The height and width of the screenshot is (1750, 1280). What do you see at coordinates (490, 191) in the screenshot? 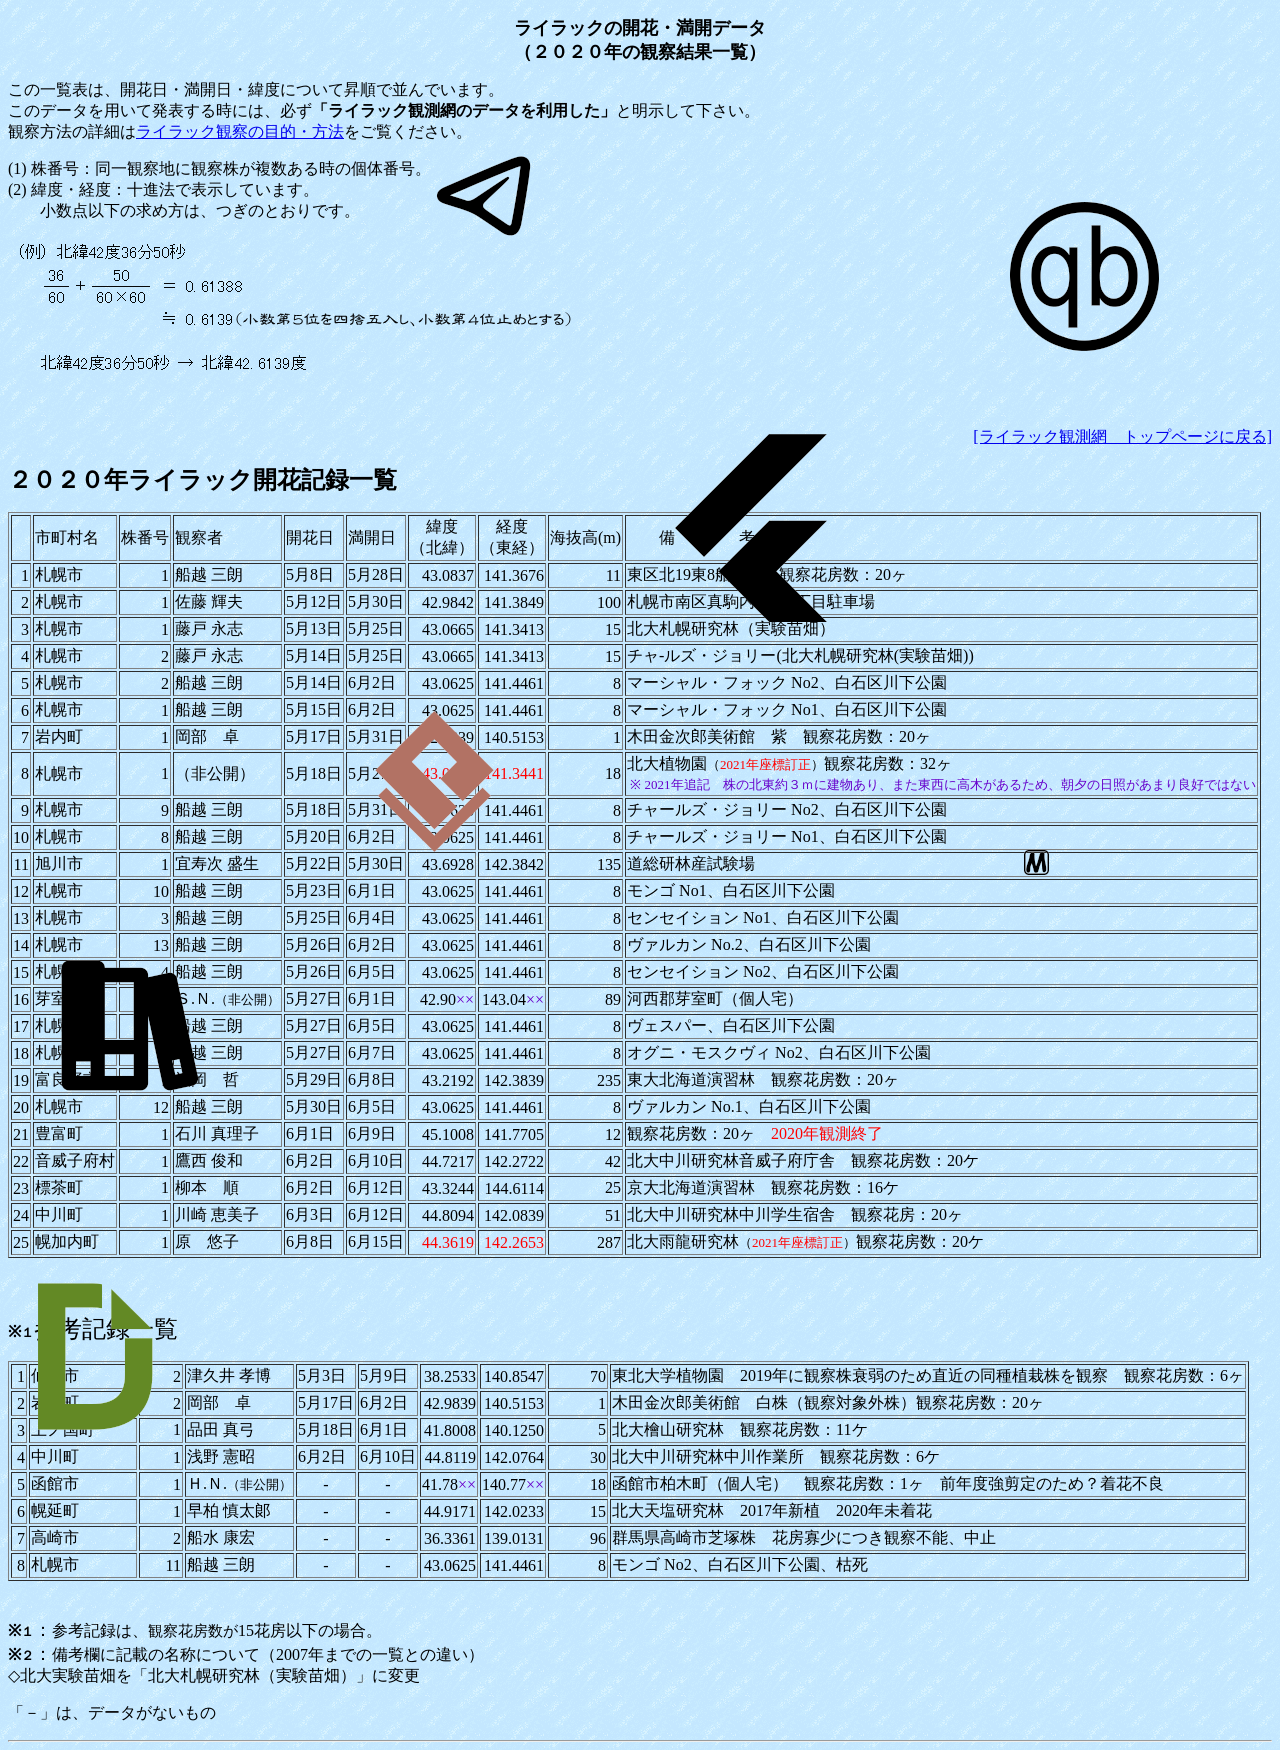
I see `open telegram messaging app` at bounding box center [490, 191].